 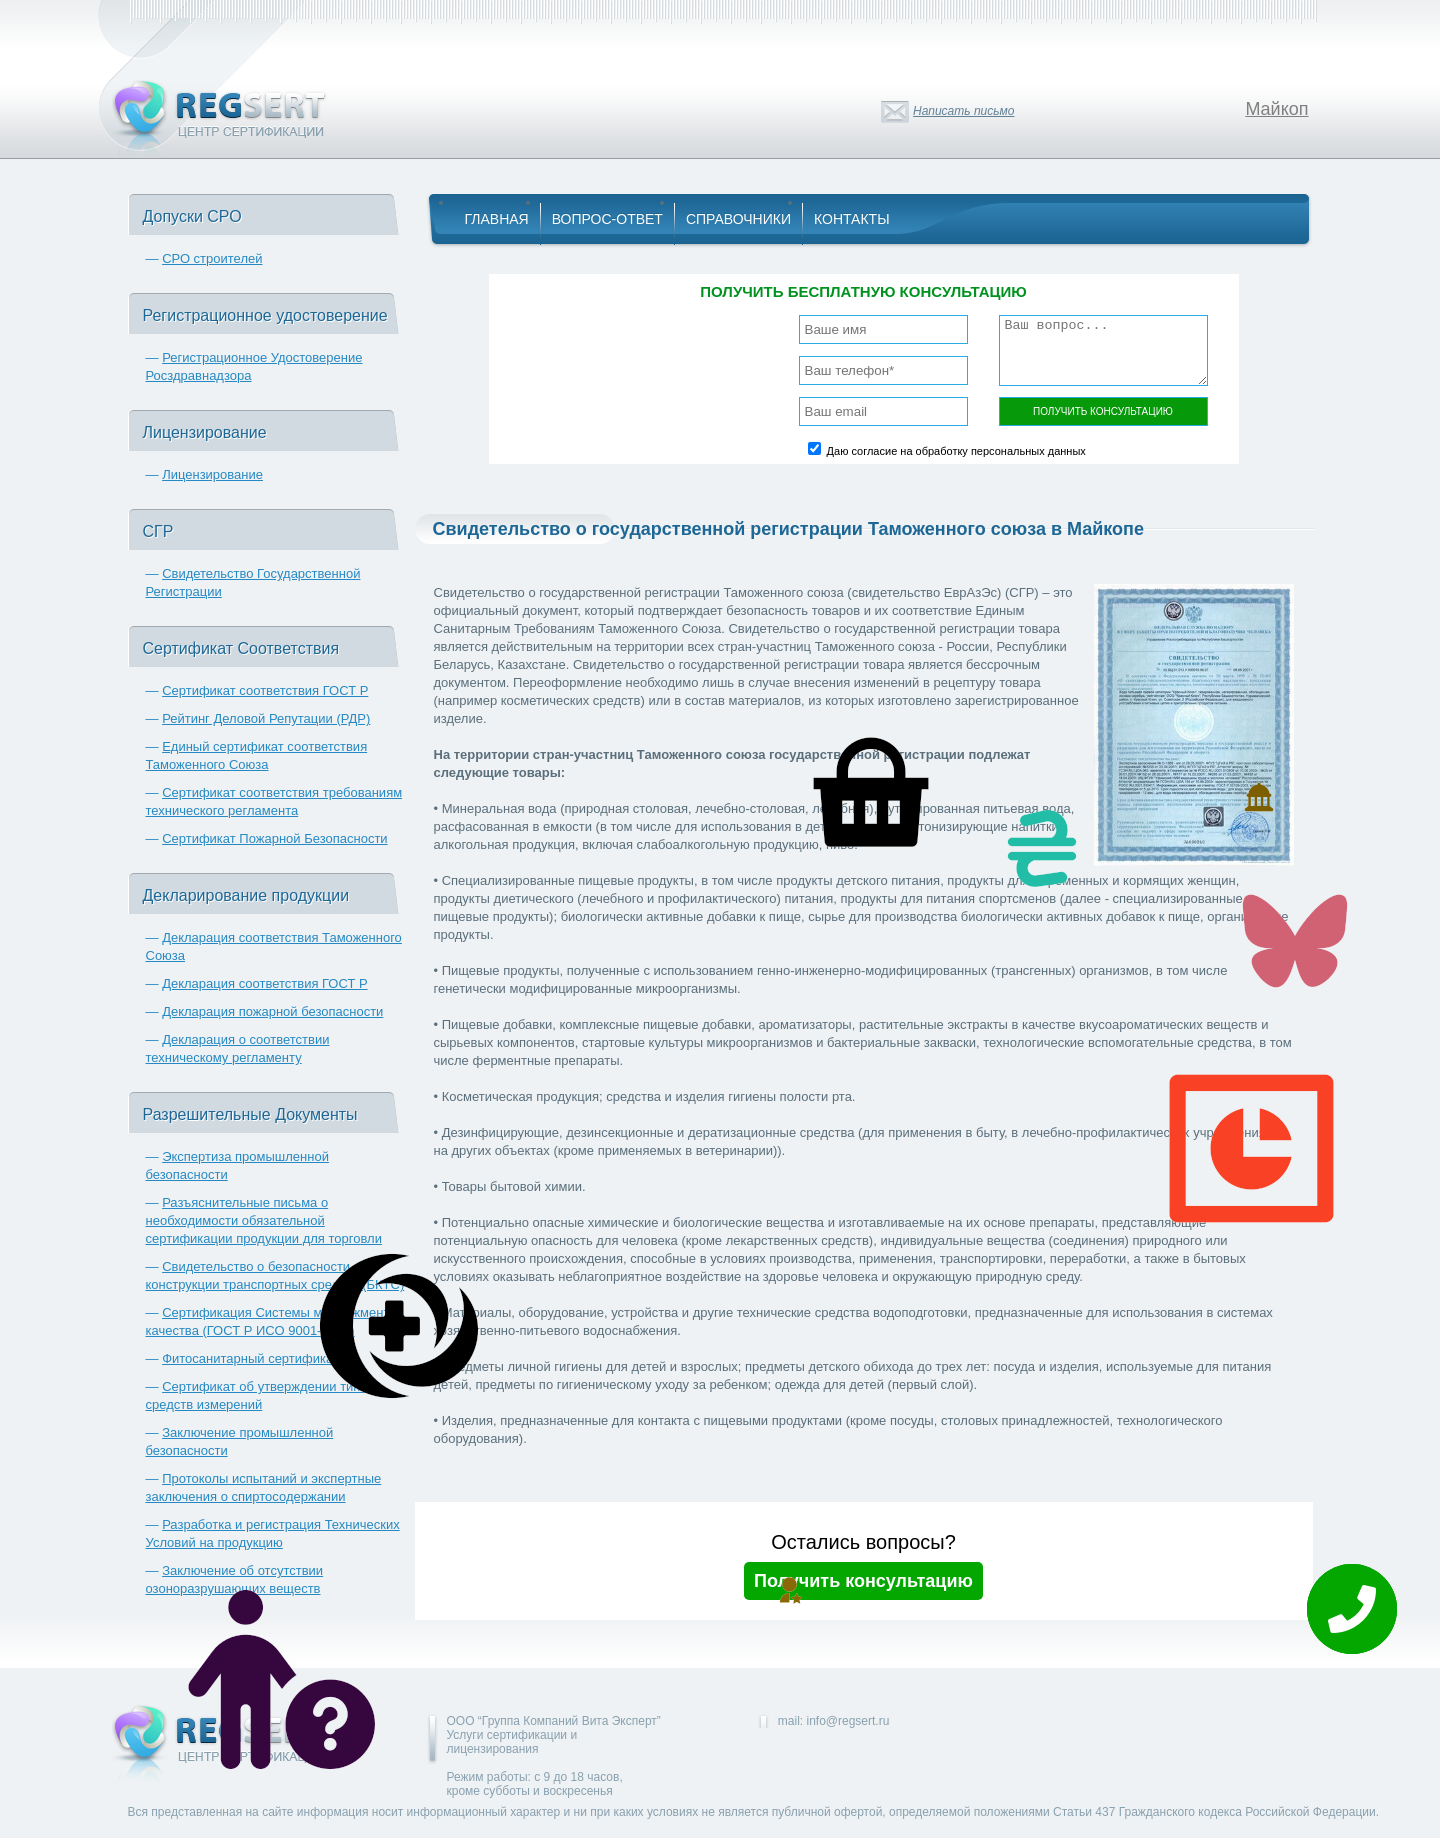 What do you see at coordinates (1251, 1148) in the screenshot?
I see `view business analytics dashboard` at bounding box center [1251, 1148].